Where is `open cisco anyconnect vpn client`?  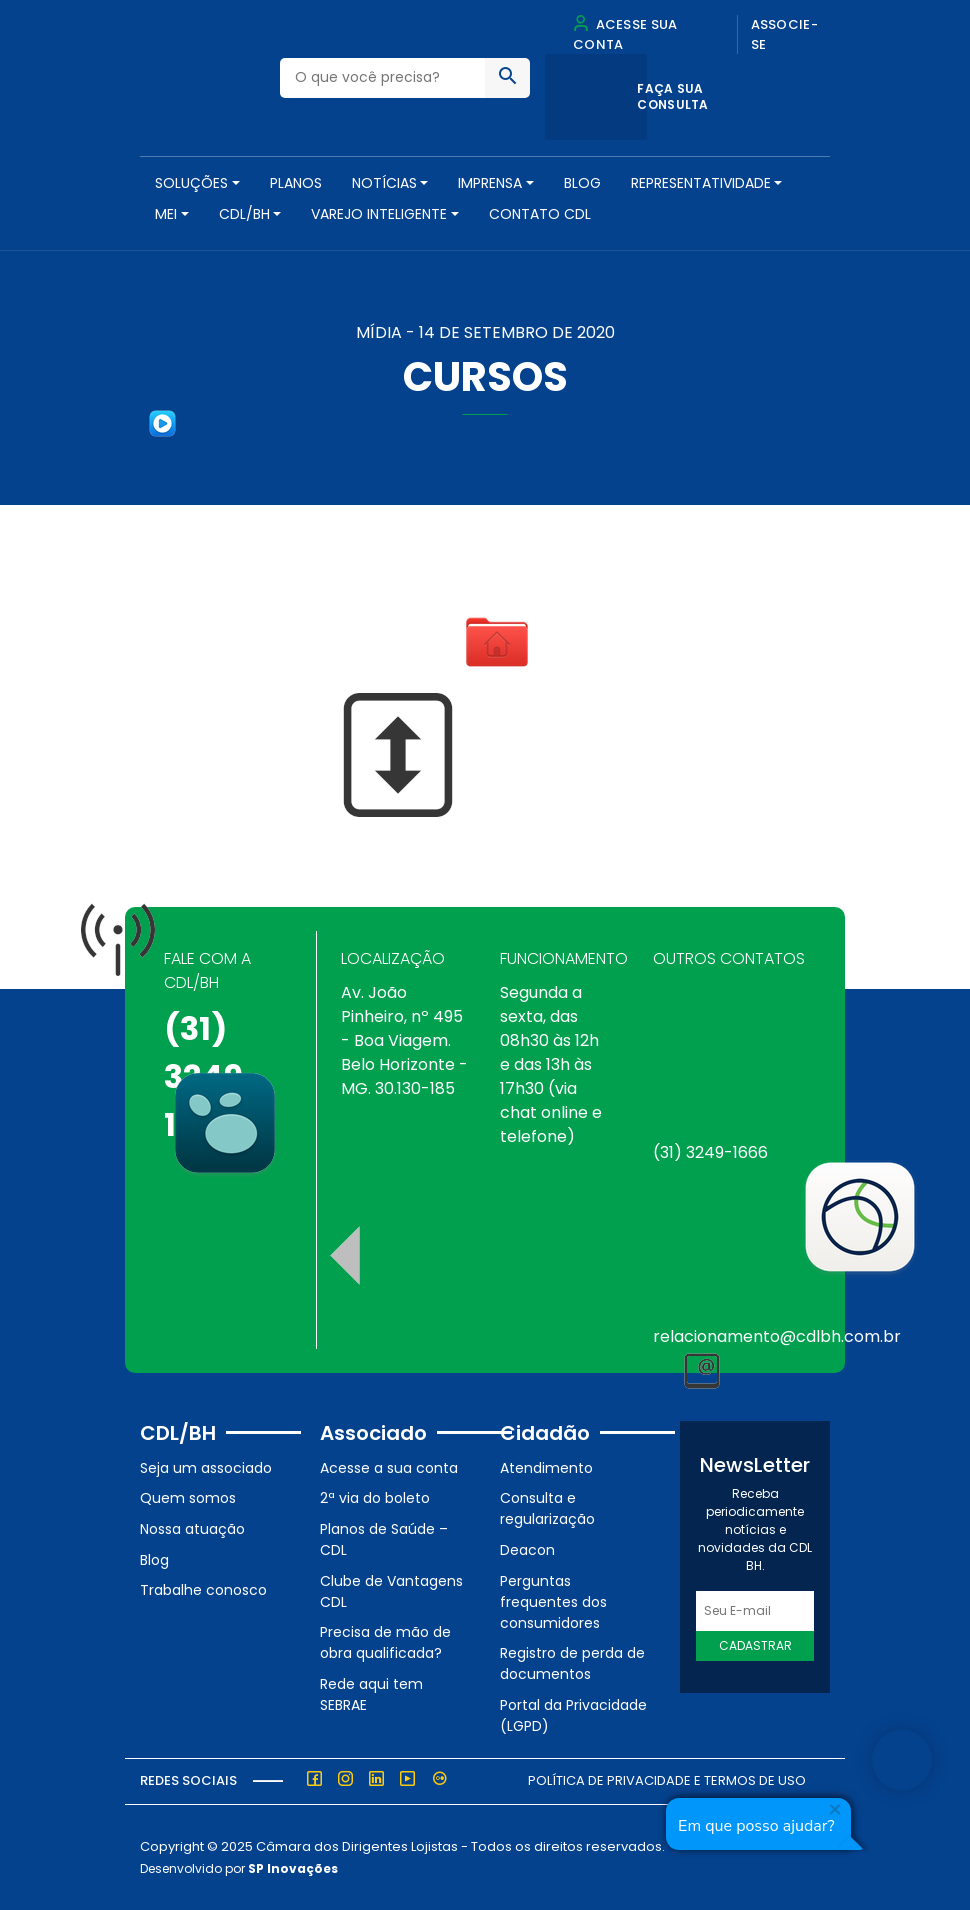 open cisco anyconnect vpn client is located at coordinates (860, 1217).